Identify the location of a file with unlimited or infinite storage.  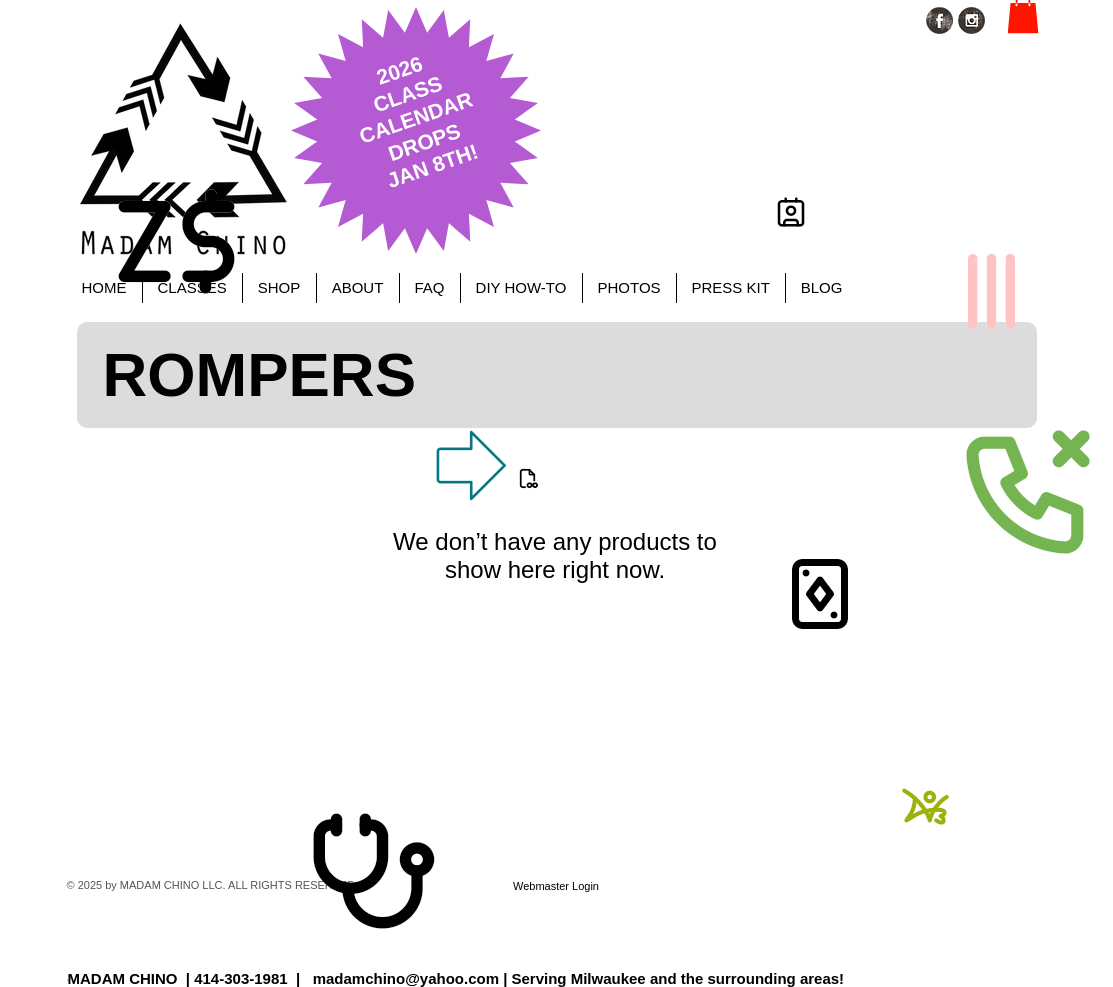
(527, 478).